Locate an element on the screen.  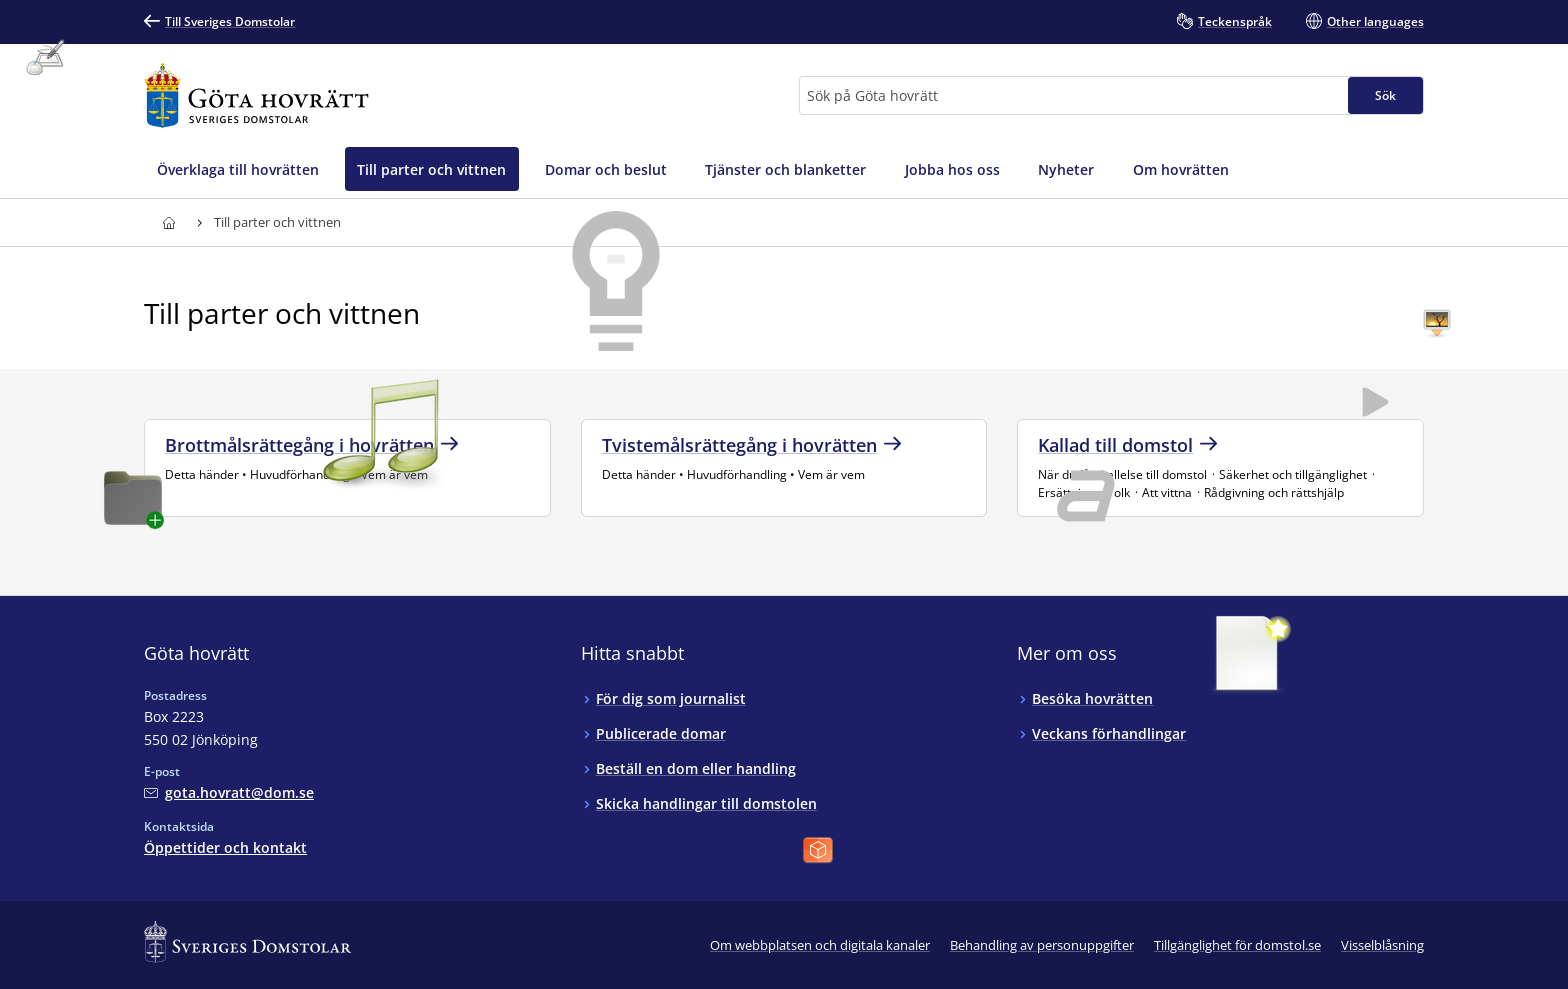
configure mouse and tablet settings is located at coordinates (45, 58).